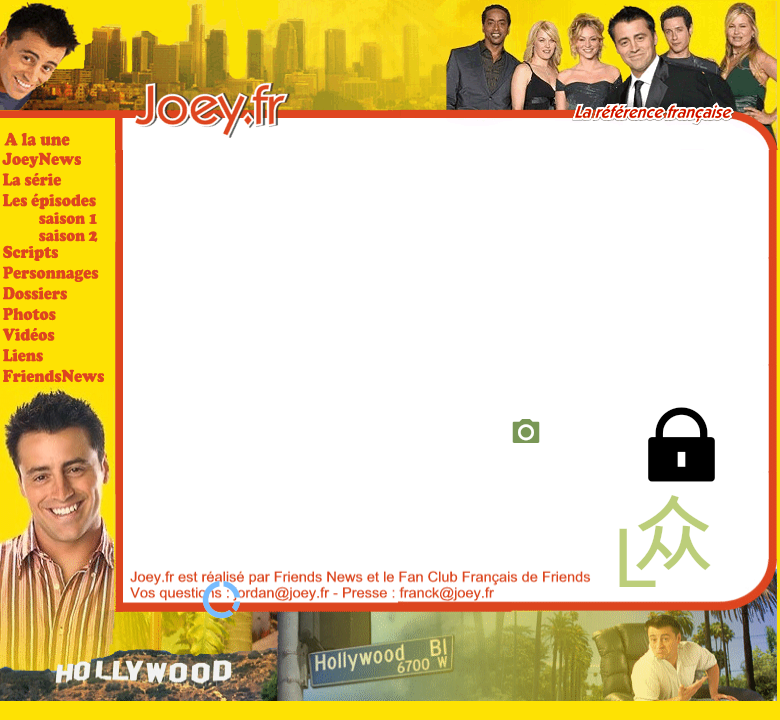 Image resolution: width=780 pixels, height=720 pixels. Describe the element at coordinates (221, 599) in the screenshot. I see `view data breakdown or analytics` at that location.